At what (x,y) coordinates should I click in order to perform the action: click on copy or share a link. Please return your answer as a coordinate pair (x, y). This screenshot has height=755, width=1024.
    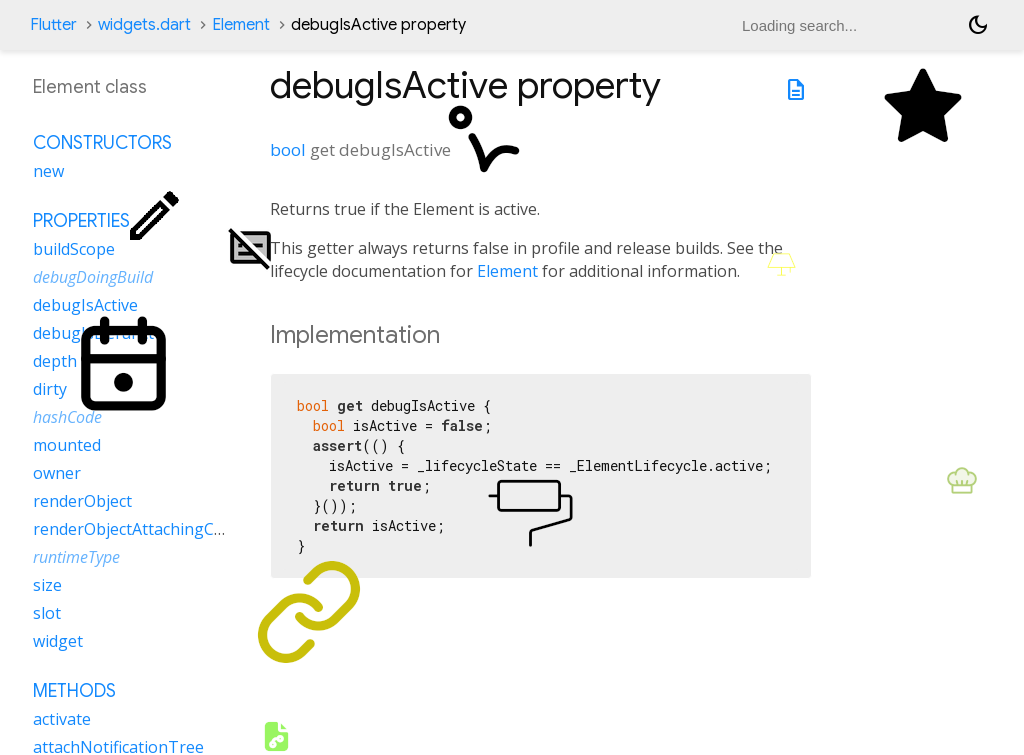
    Looking at the image, I should click on (309, 612).